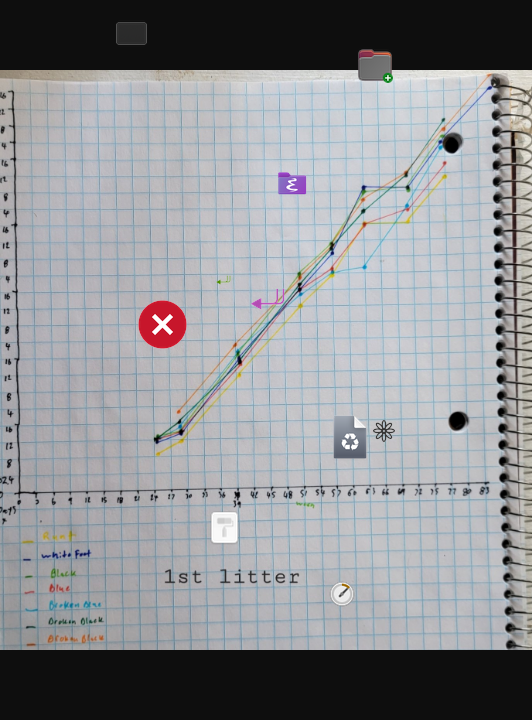 The width and height of the screenshot is (532, 720). I want to click on a theme or appearance customization file, so click(224, 527).